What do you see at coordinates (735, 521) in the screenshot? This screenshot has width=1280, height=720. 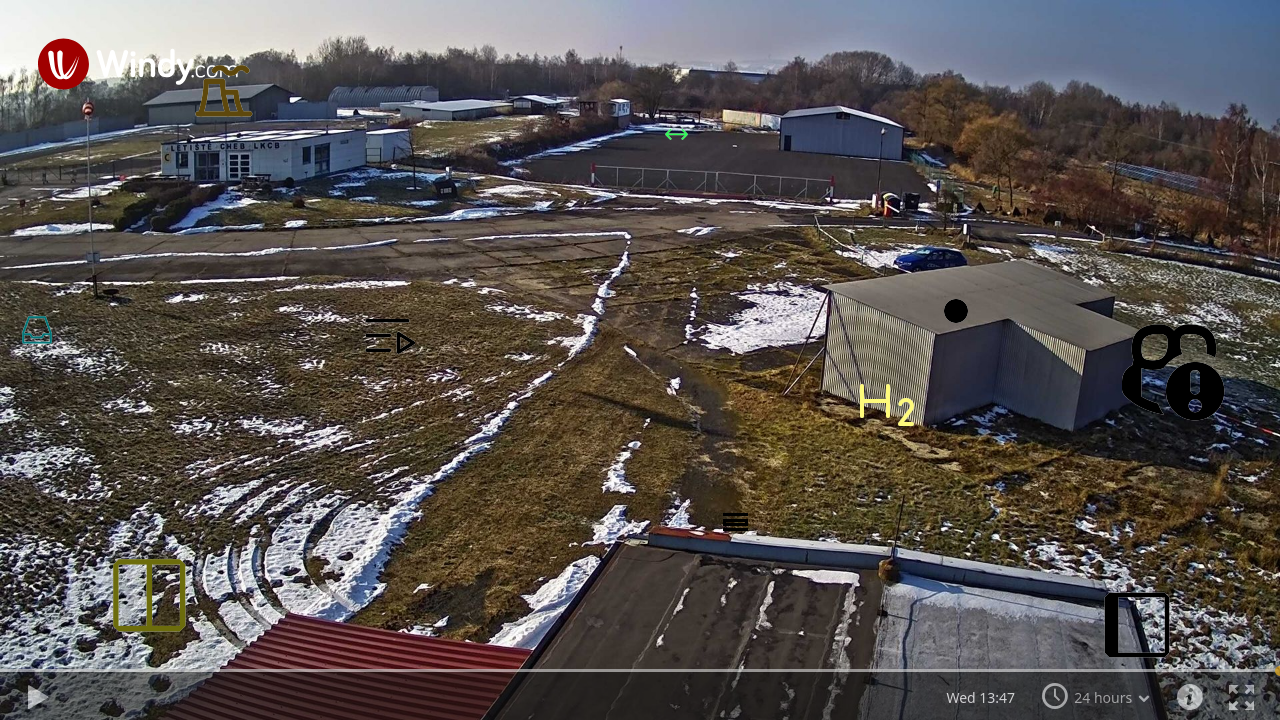 I see `switch to day view in calendar` at bounding box center [735, 521].